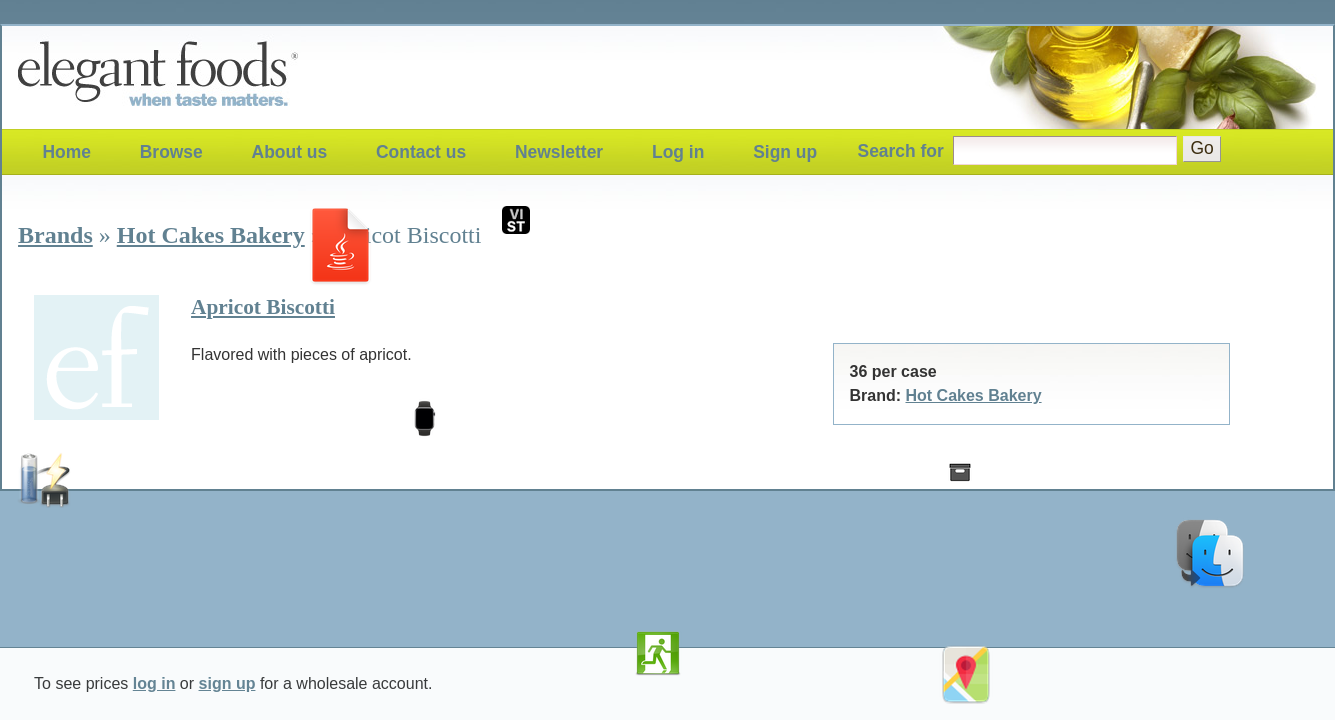 This screenshot has height=720, width=1335. I want to click on indicates battery is charging with good charge level, so click(42, 479).